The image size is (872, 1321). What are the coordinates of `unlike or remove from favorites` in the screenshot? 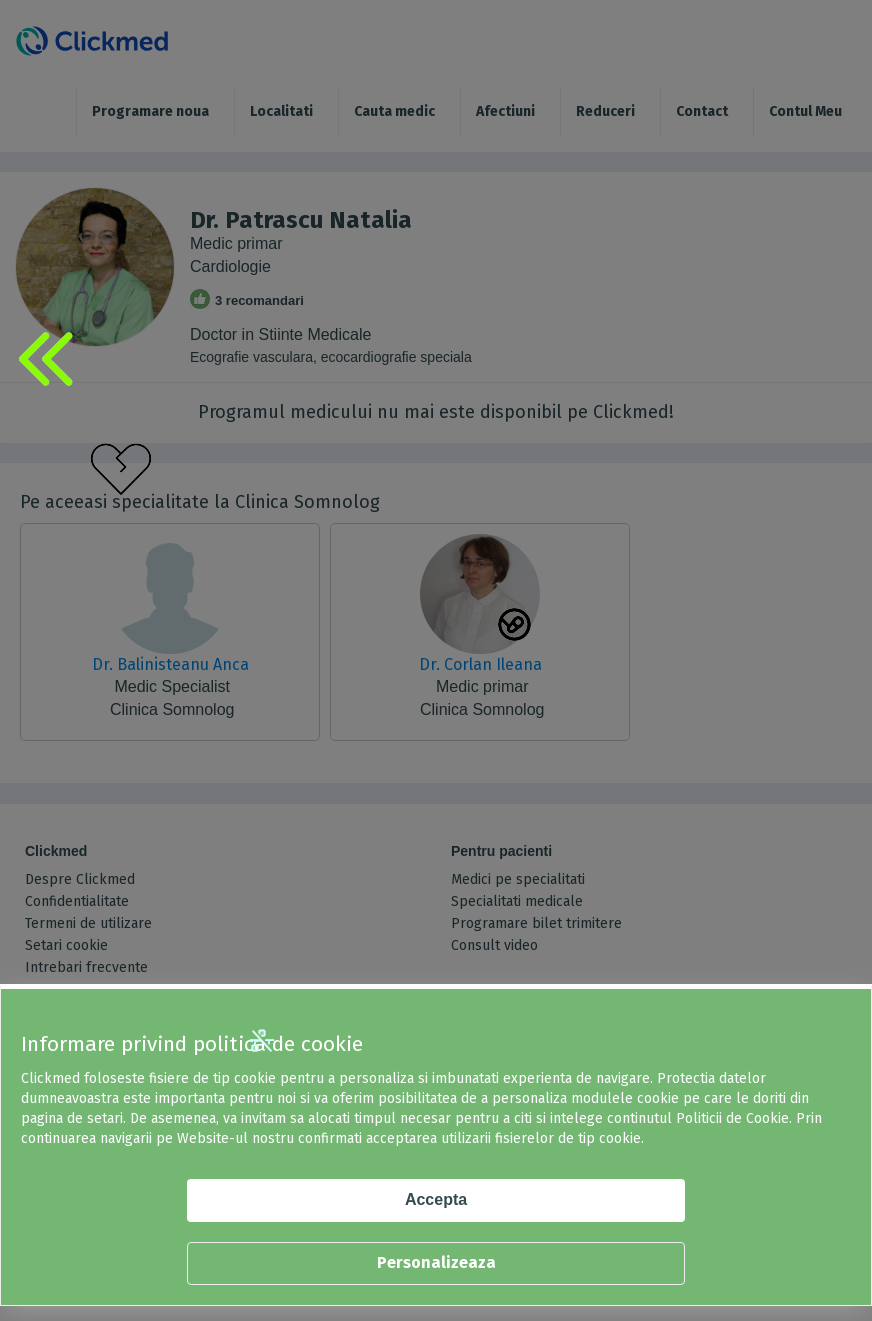 It's located at (121, 467).